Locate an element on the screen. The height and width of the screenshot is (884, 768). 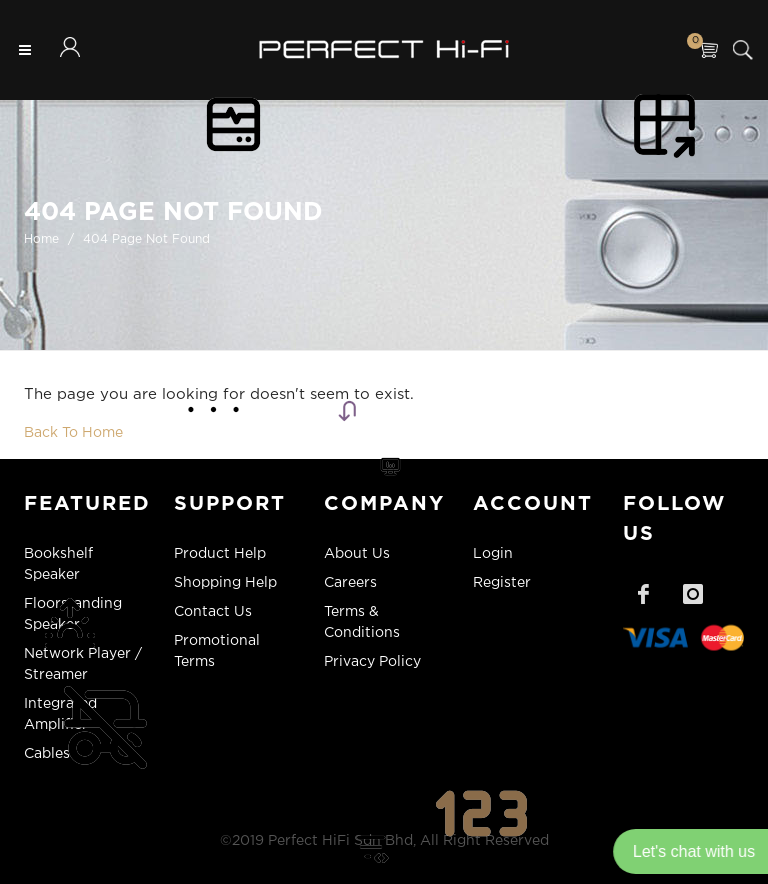
switch to numeric input mode is located at coordinates (481, 813).